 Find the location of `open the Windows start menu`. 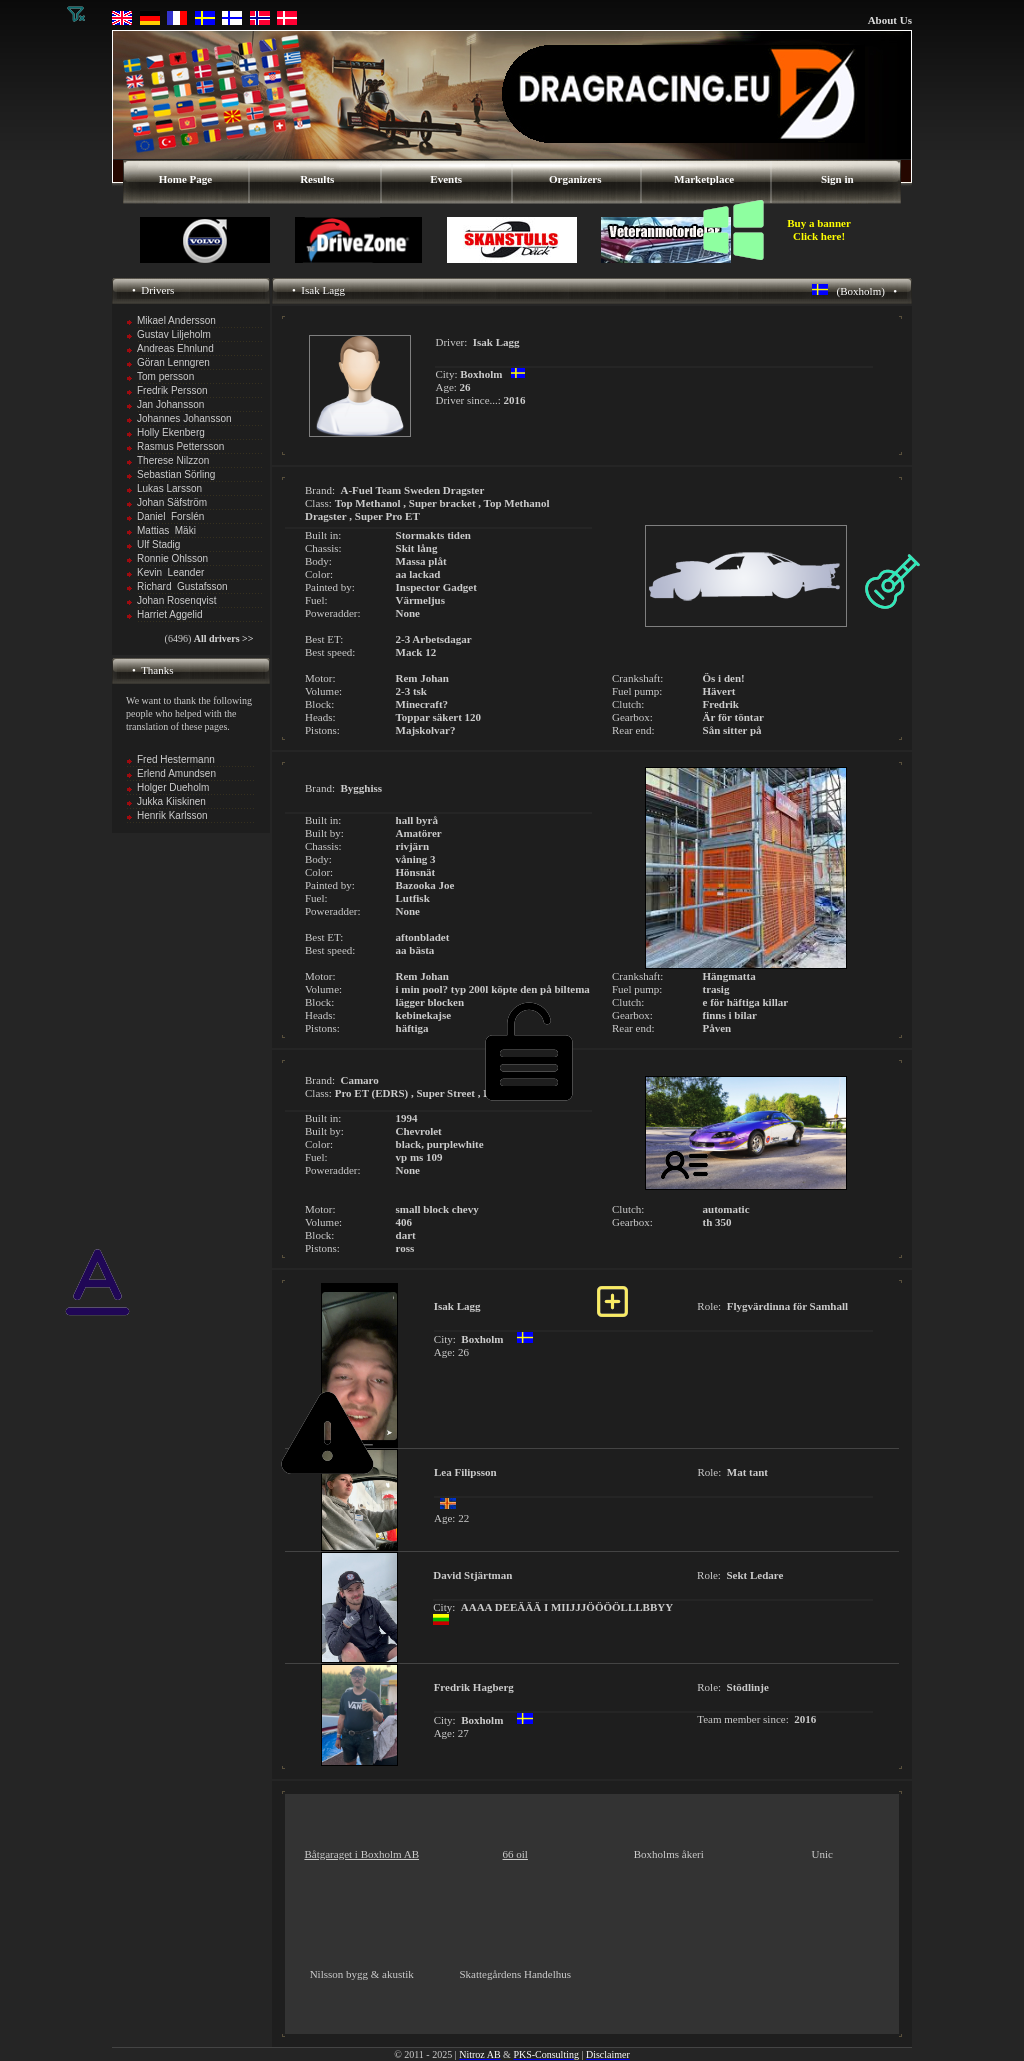

open the Windows start menu is located at coordinates (736, 230).